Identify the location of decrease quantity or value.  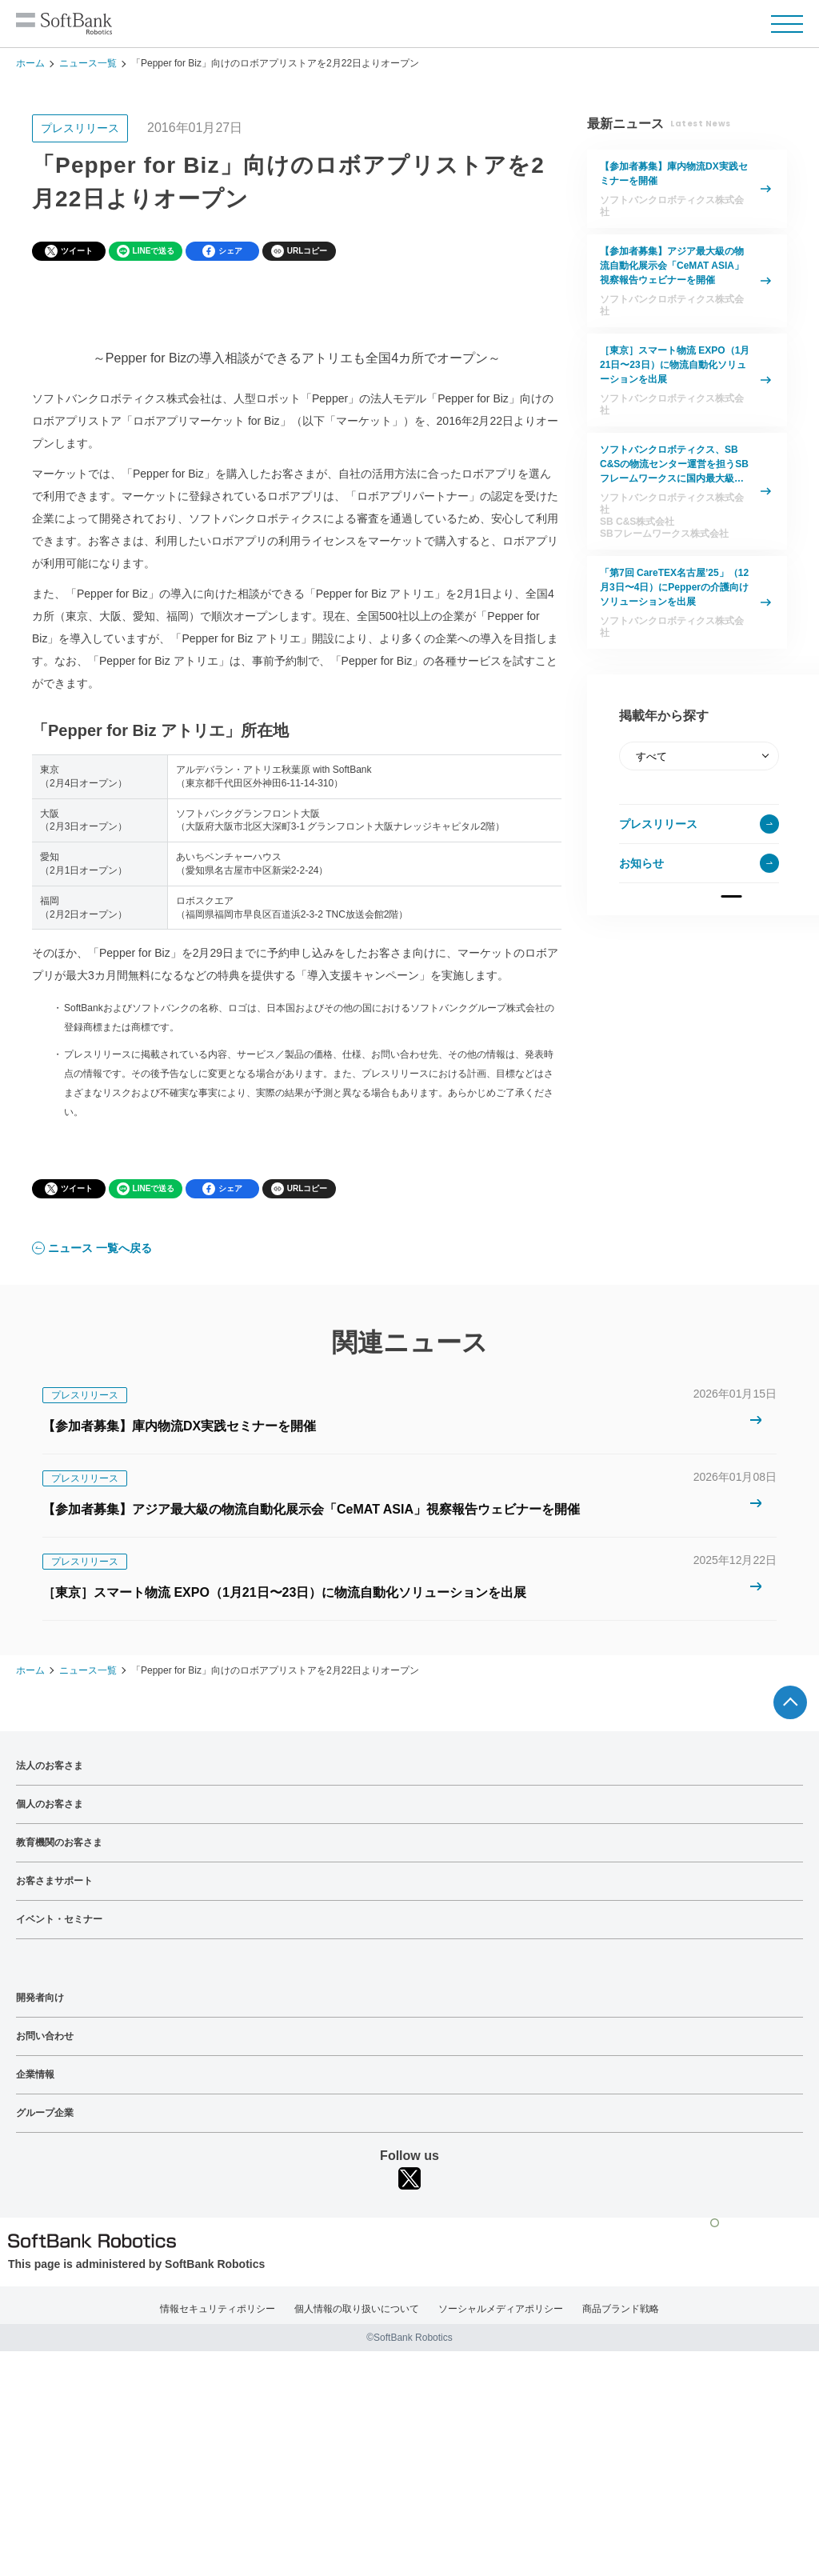
(731, 896).